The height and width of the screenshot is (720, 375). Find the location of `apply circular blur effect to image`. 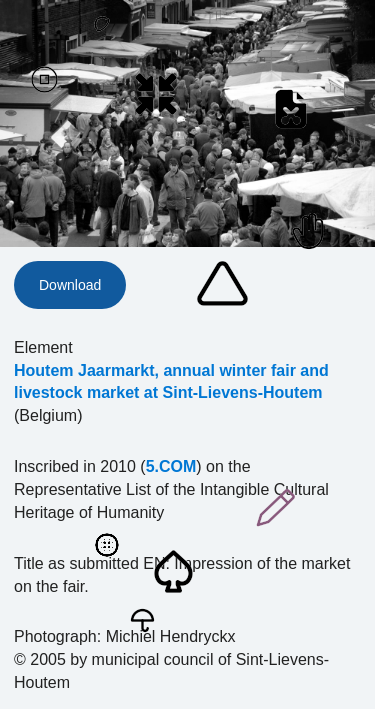

apply circular blur effect to image is located at coordinates (107, 545).